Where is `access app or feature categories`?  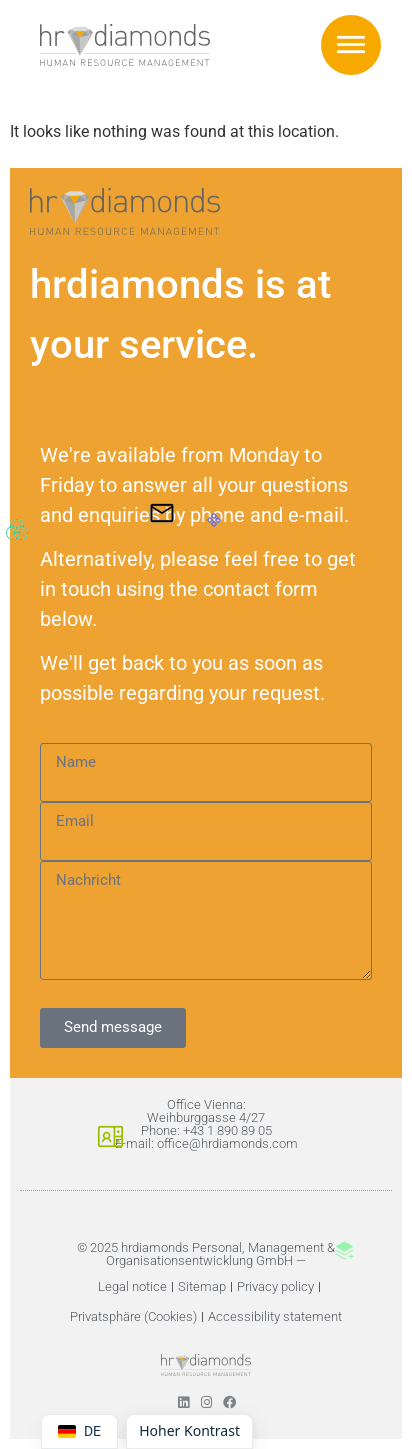
access app or feature categories is located at coordinates (214, 520).